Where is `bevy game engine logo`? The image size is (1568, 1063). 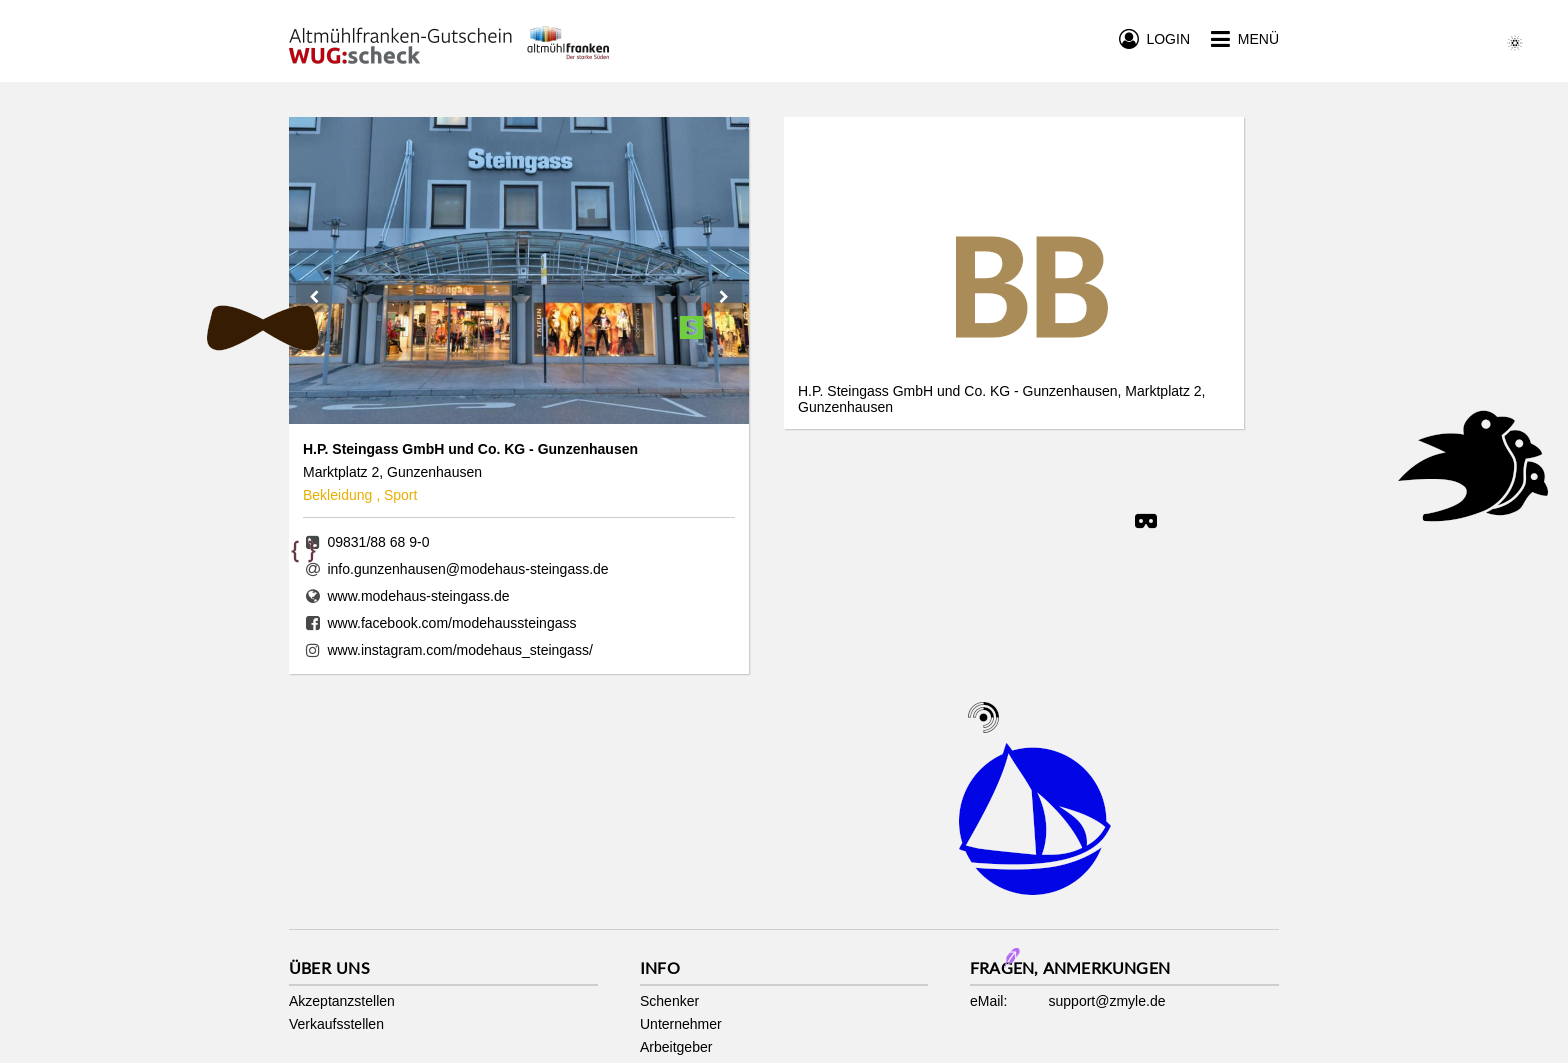 bevy game engine logo is located at coordinates (1473, 466).